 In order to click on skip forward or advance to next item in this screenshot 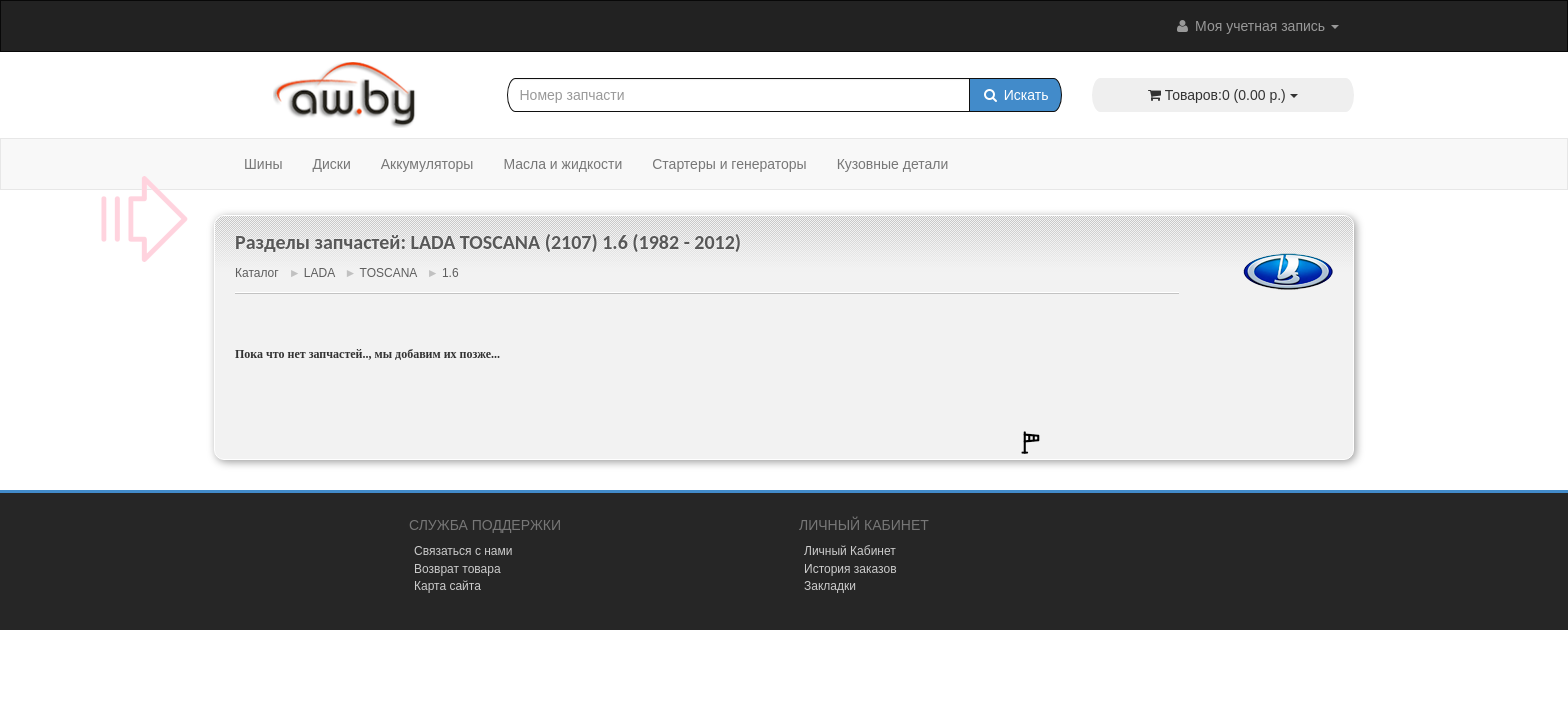, I will do `click(141, 219)`.